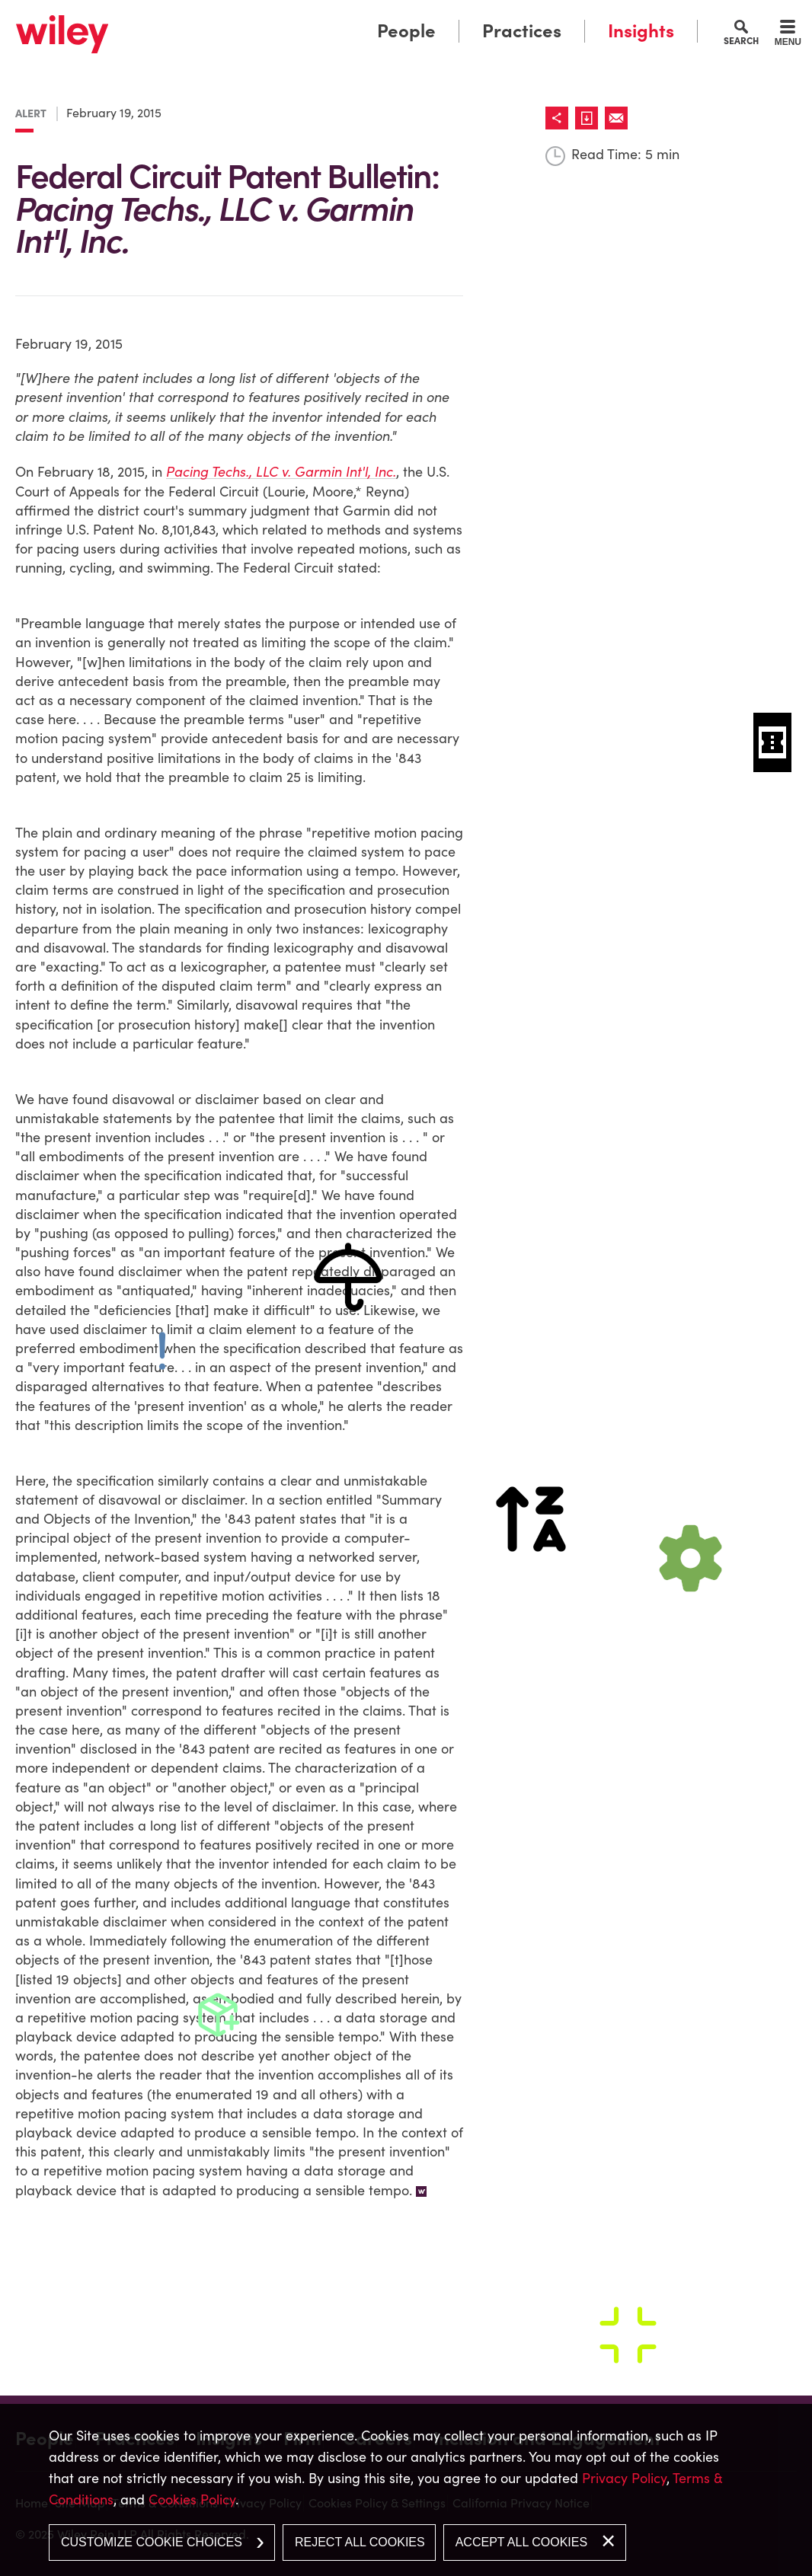  I want to click on sort list alphabetically from Z to A, so click(531, 1519).